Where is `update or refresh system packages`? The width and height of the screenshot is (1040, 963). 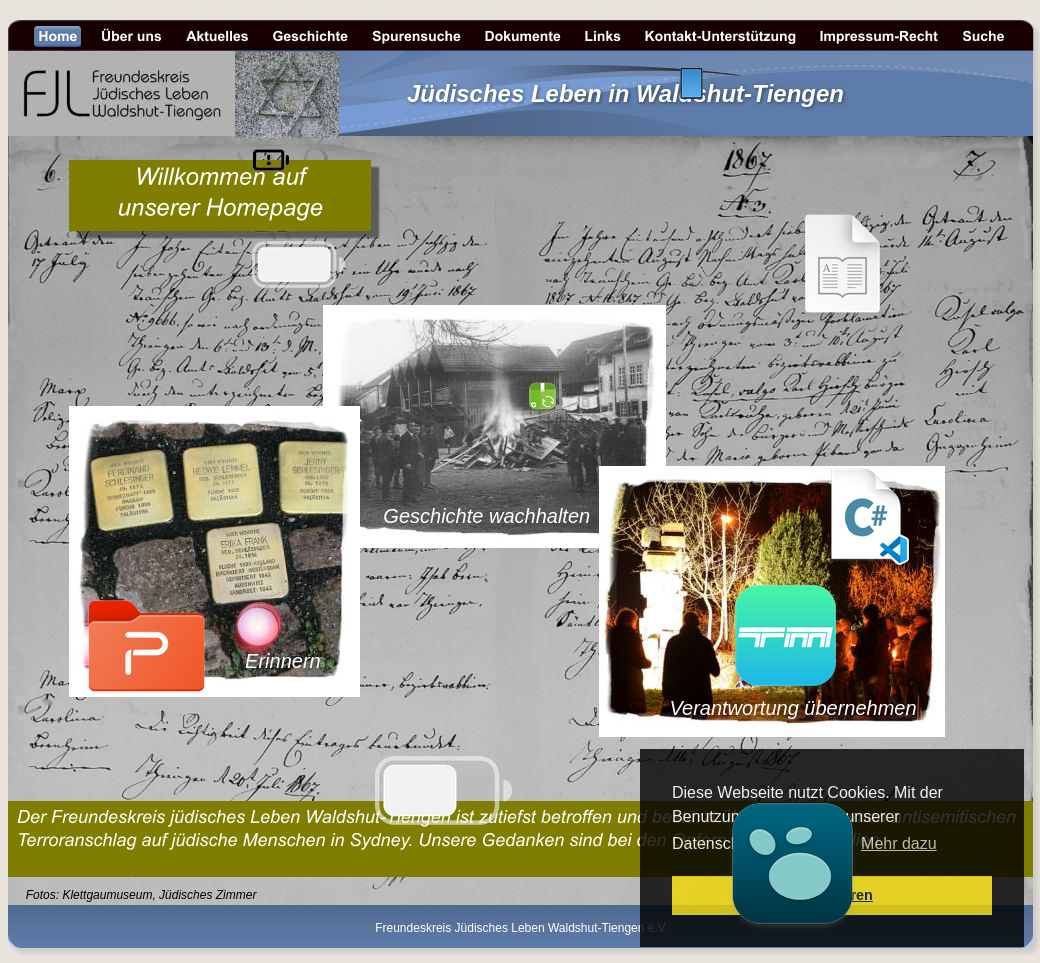
update or refresh system packages is located at coordinates (542, 396).